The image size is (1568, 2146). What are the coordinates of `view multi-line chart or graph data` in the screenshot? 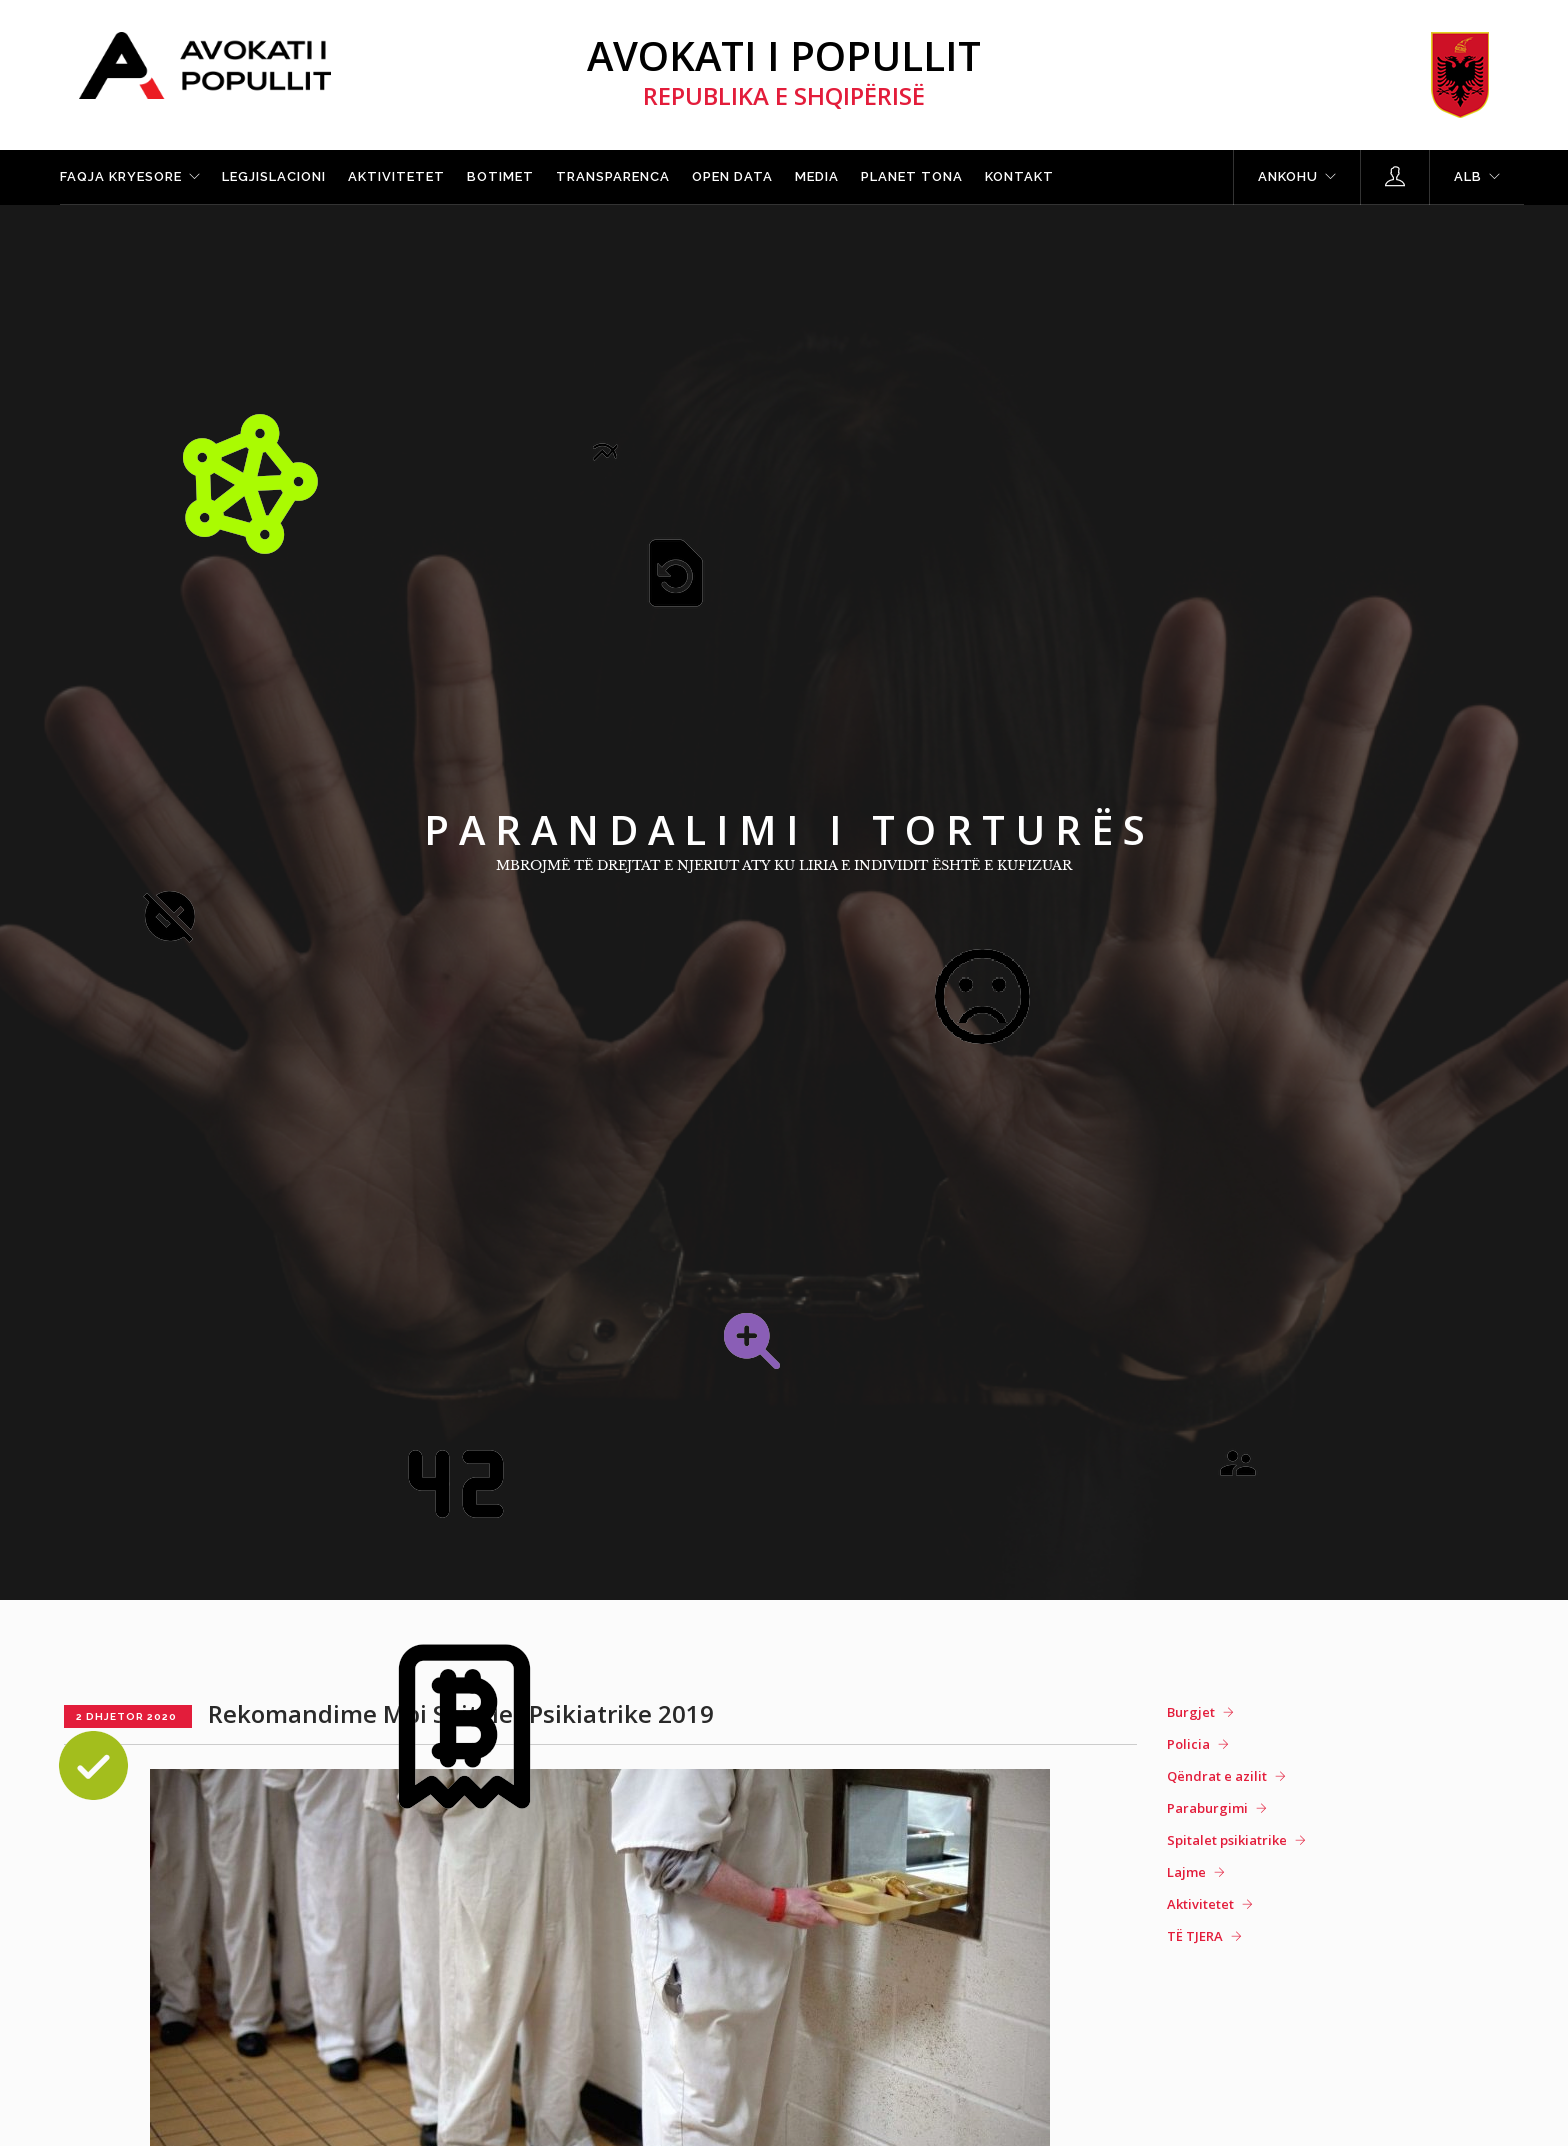 It's located at (605, 452).